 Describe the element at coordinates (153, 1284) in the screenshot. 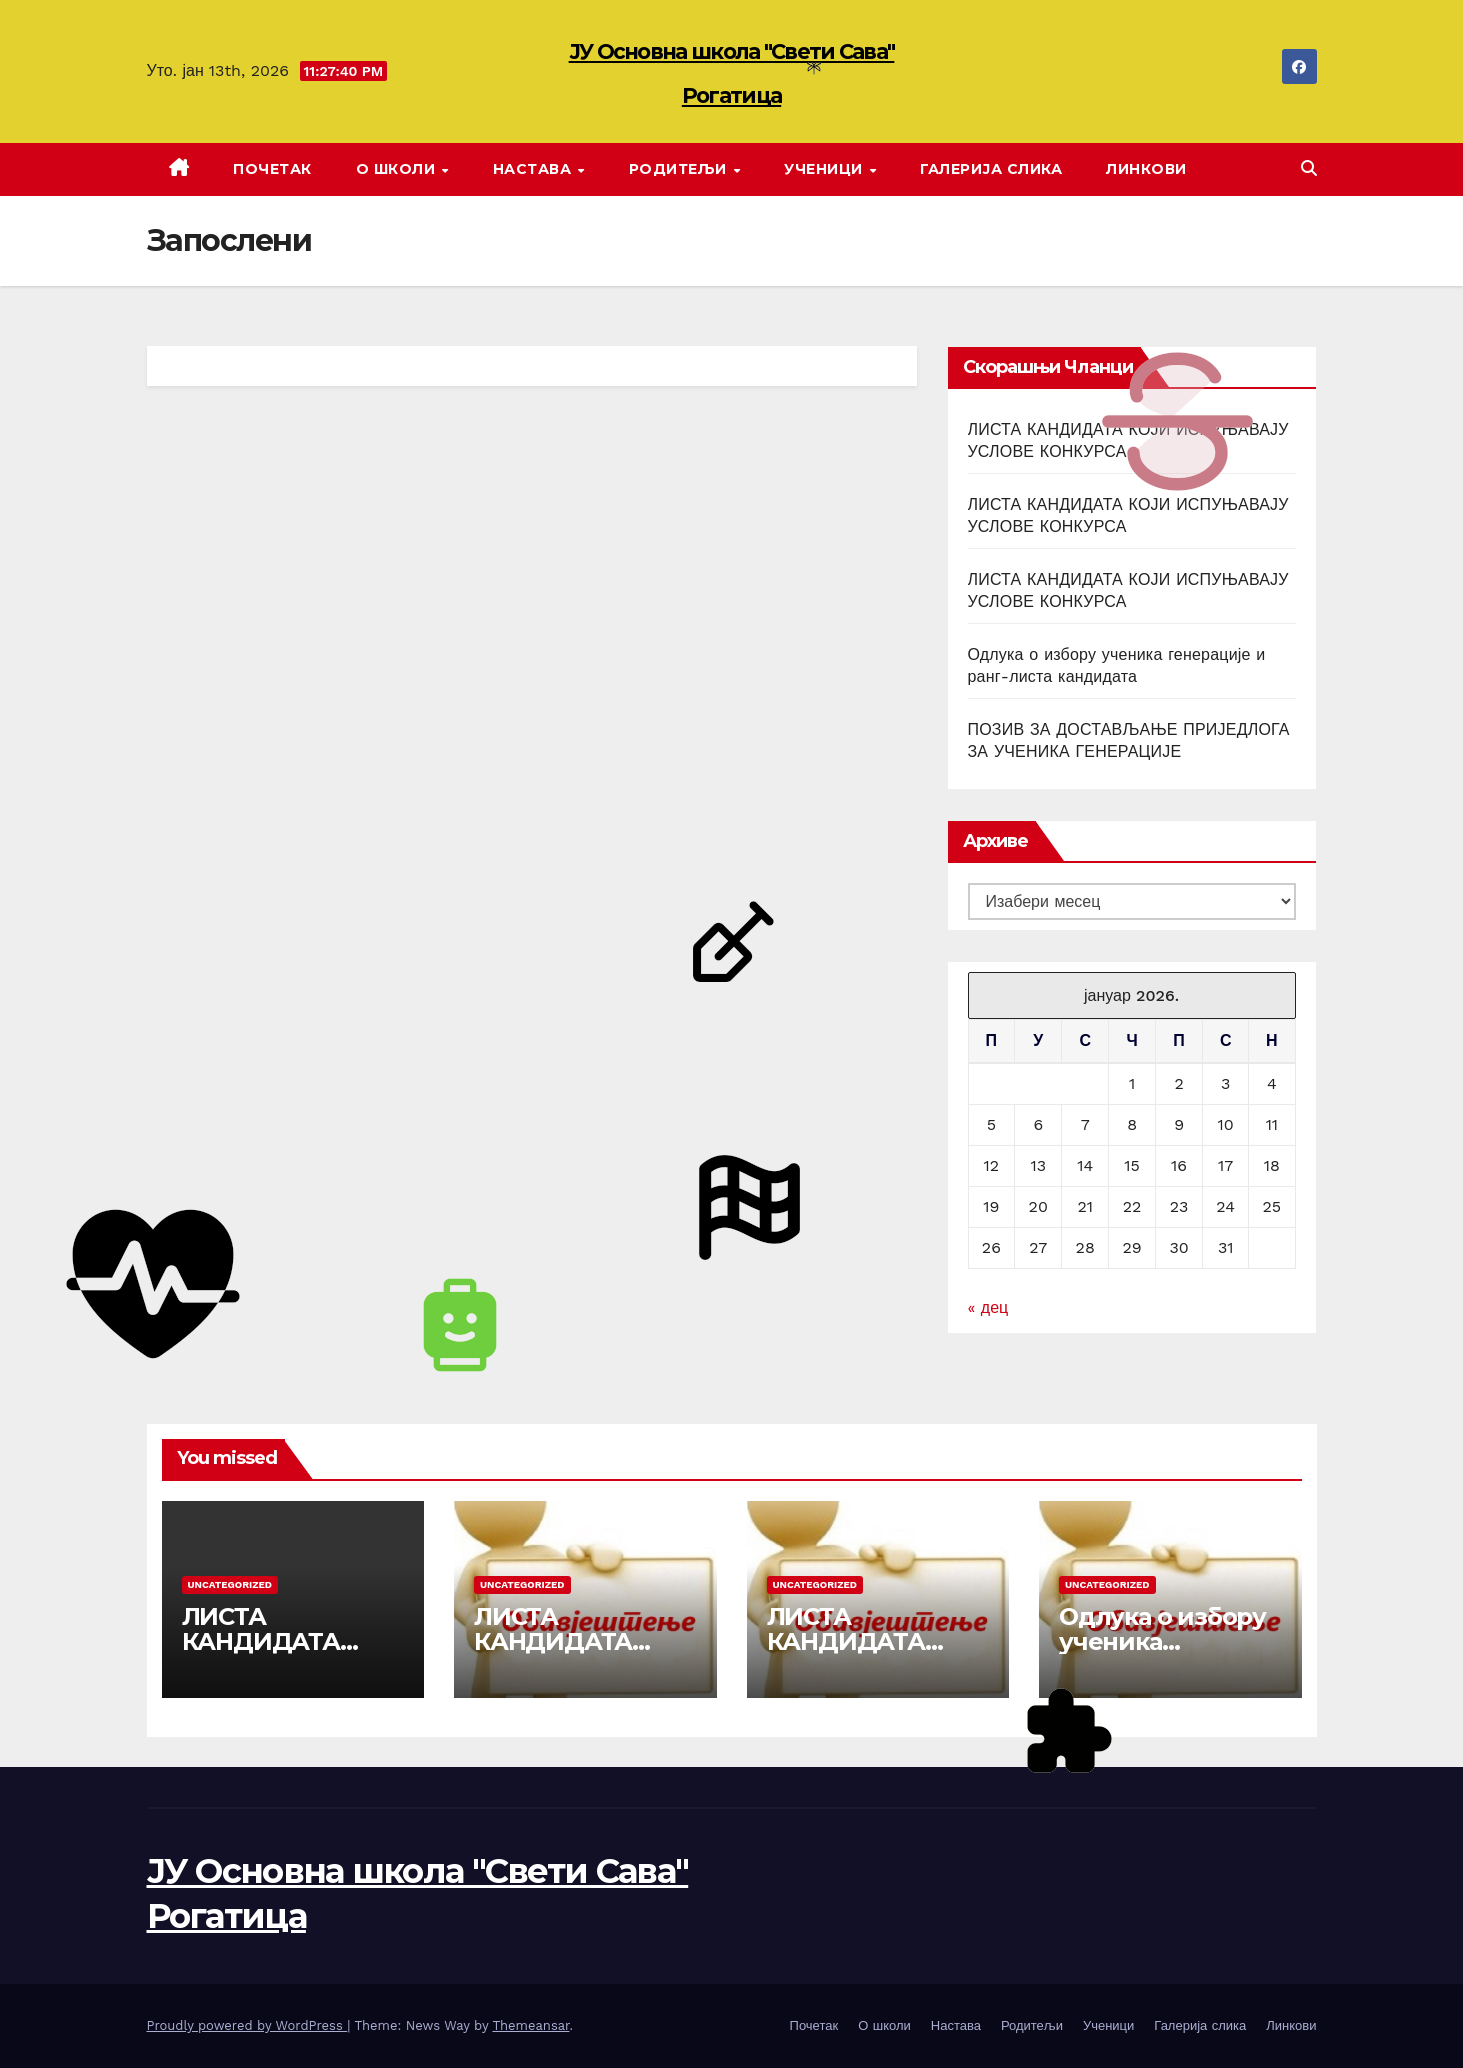

I see `view fitness or health tracking data` at that location.